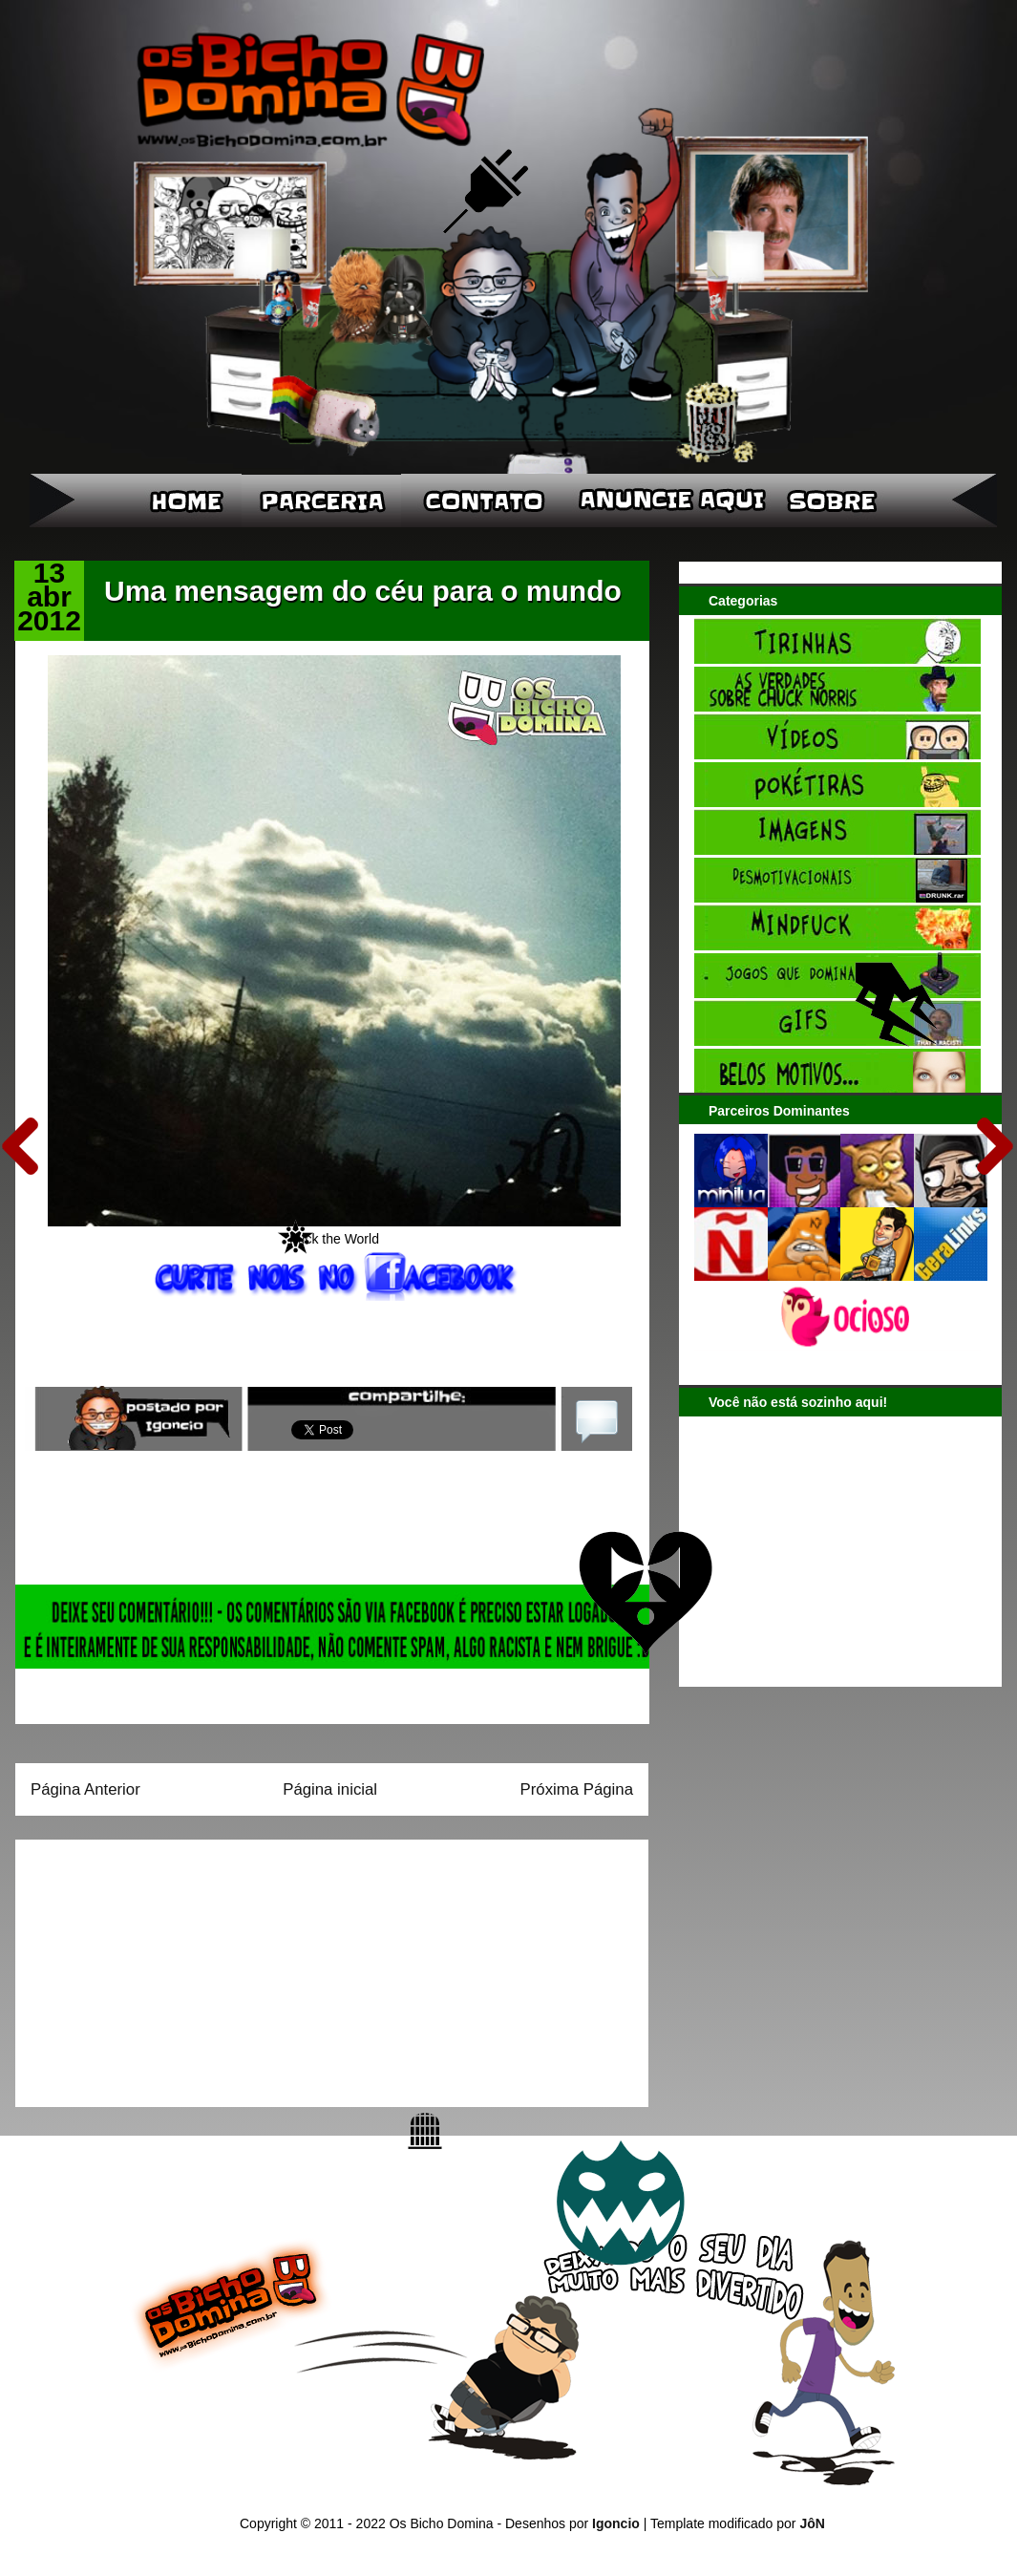 The image size is (1017, 2576). Describe the element at coordinates (897, 1005) in the screenshot. I see `indicates a severe thunderstorm warning` at that location.